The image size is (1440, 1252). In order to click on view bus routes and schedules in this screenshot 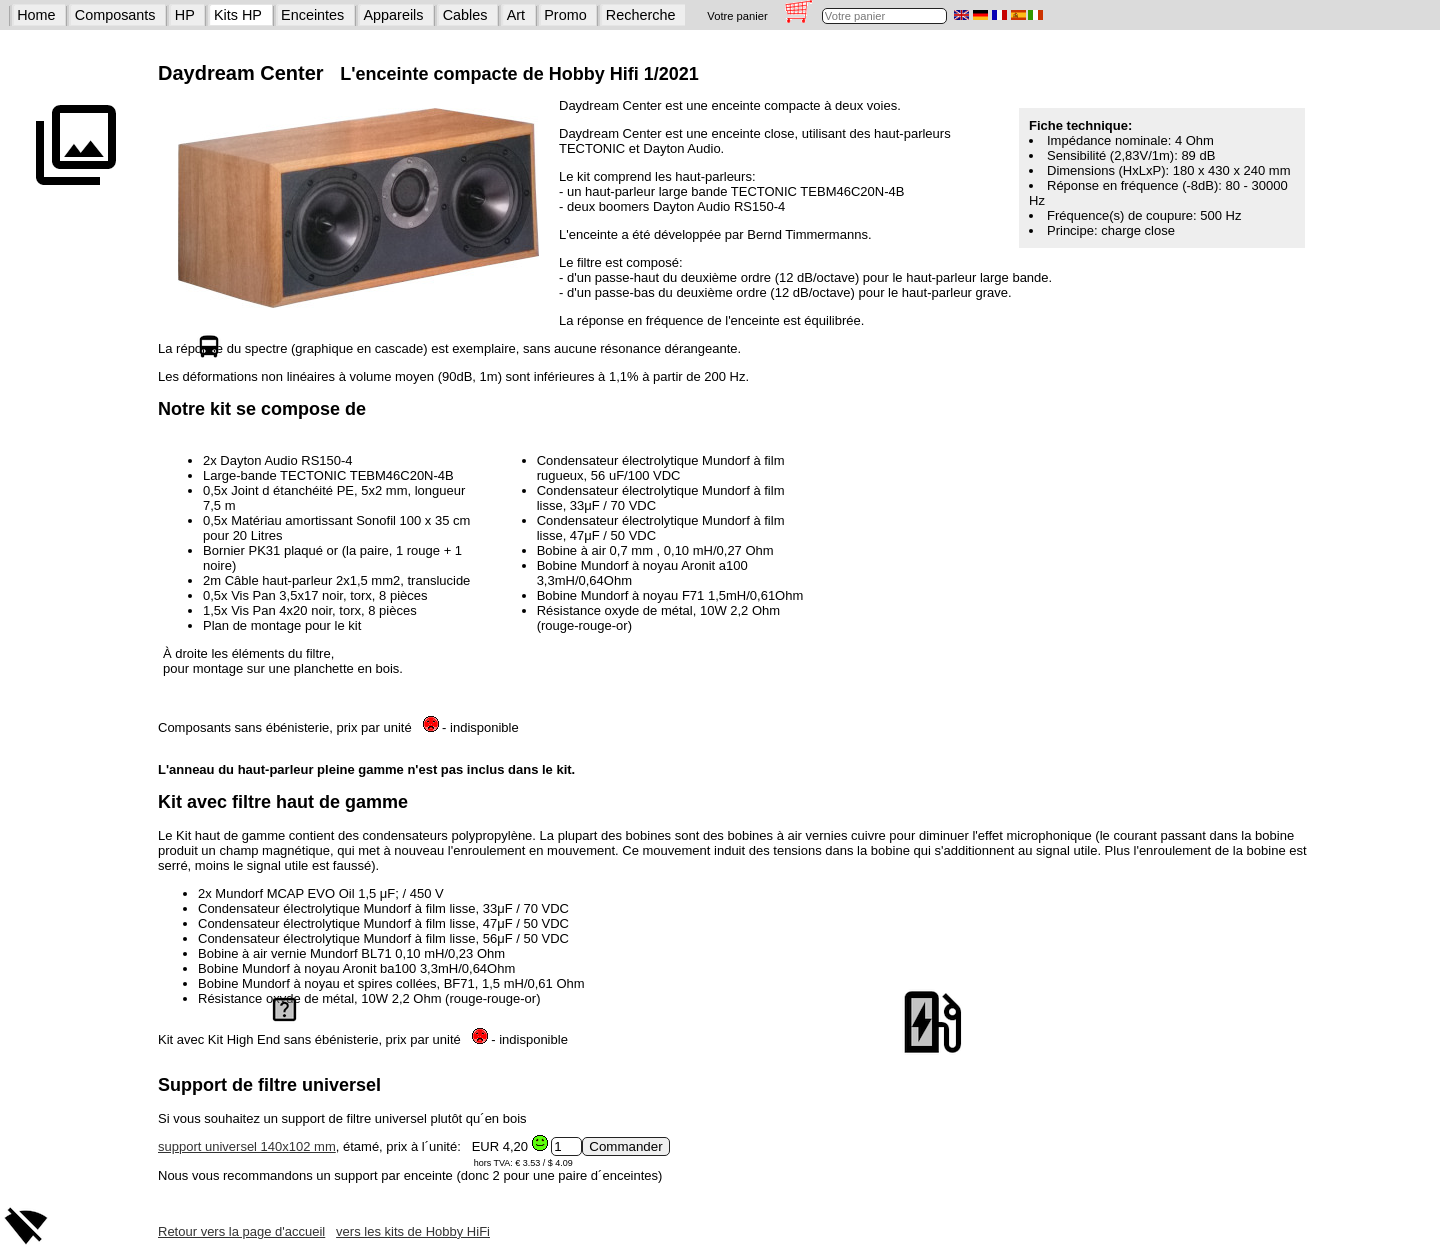, I will do `click(209, 347)`.